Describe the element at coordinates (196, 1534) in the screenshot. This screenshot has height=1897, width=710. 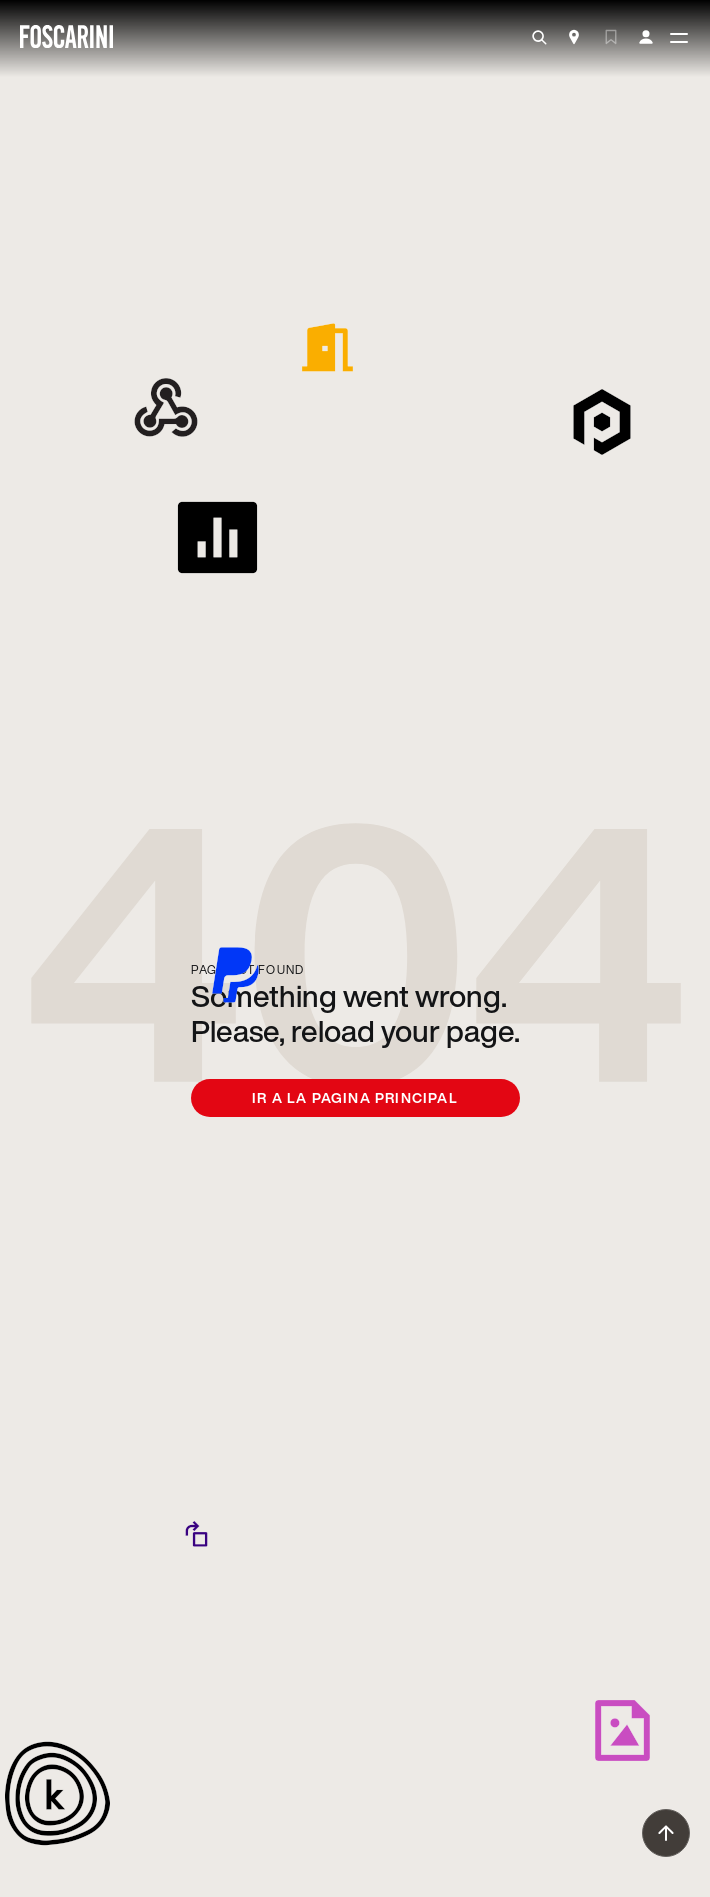
I see `rotate element clockwise` at that location.